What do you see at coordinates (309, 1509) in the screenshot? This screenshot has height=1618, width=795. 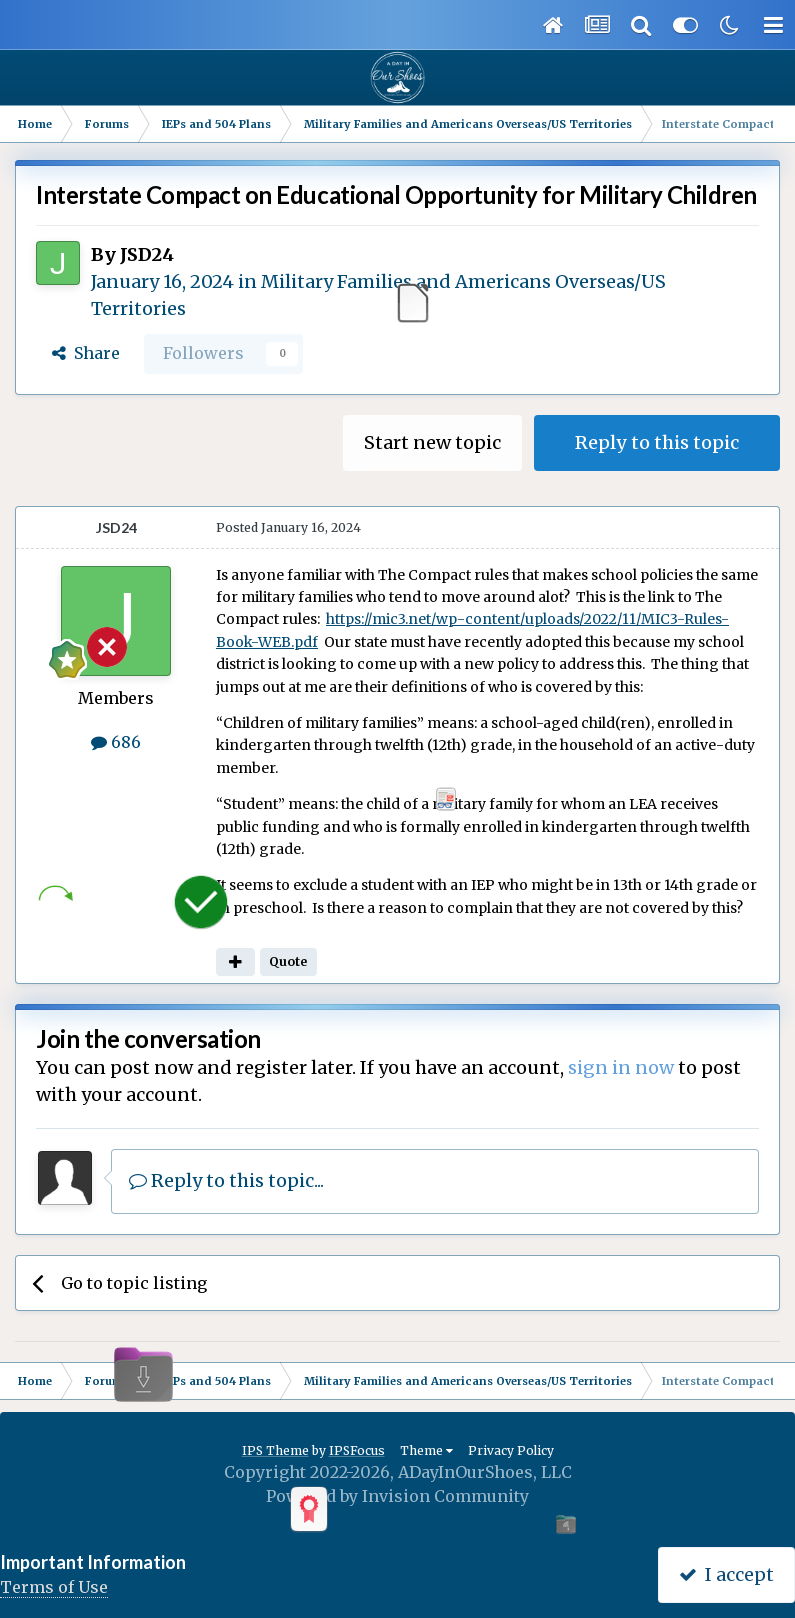 I see `a pkcs7 certificate file or security credential` at bounding box center [309, 1509].